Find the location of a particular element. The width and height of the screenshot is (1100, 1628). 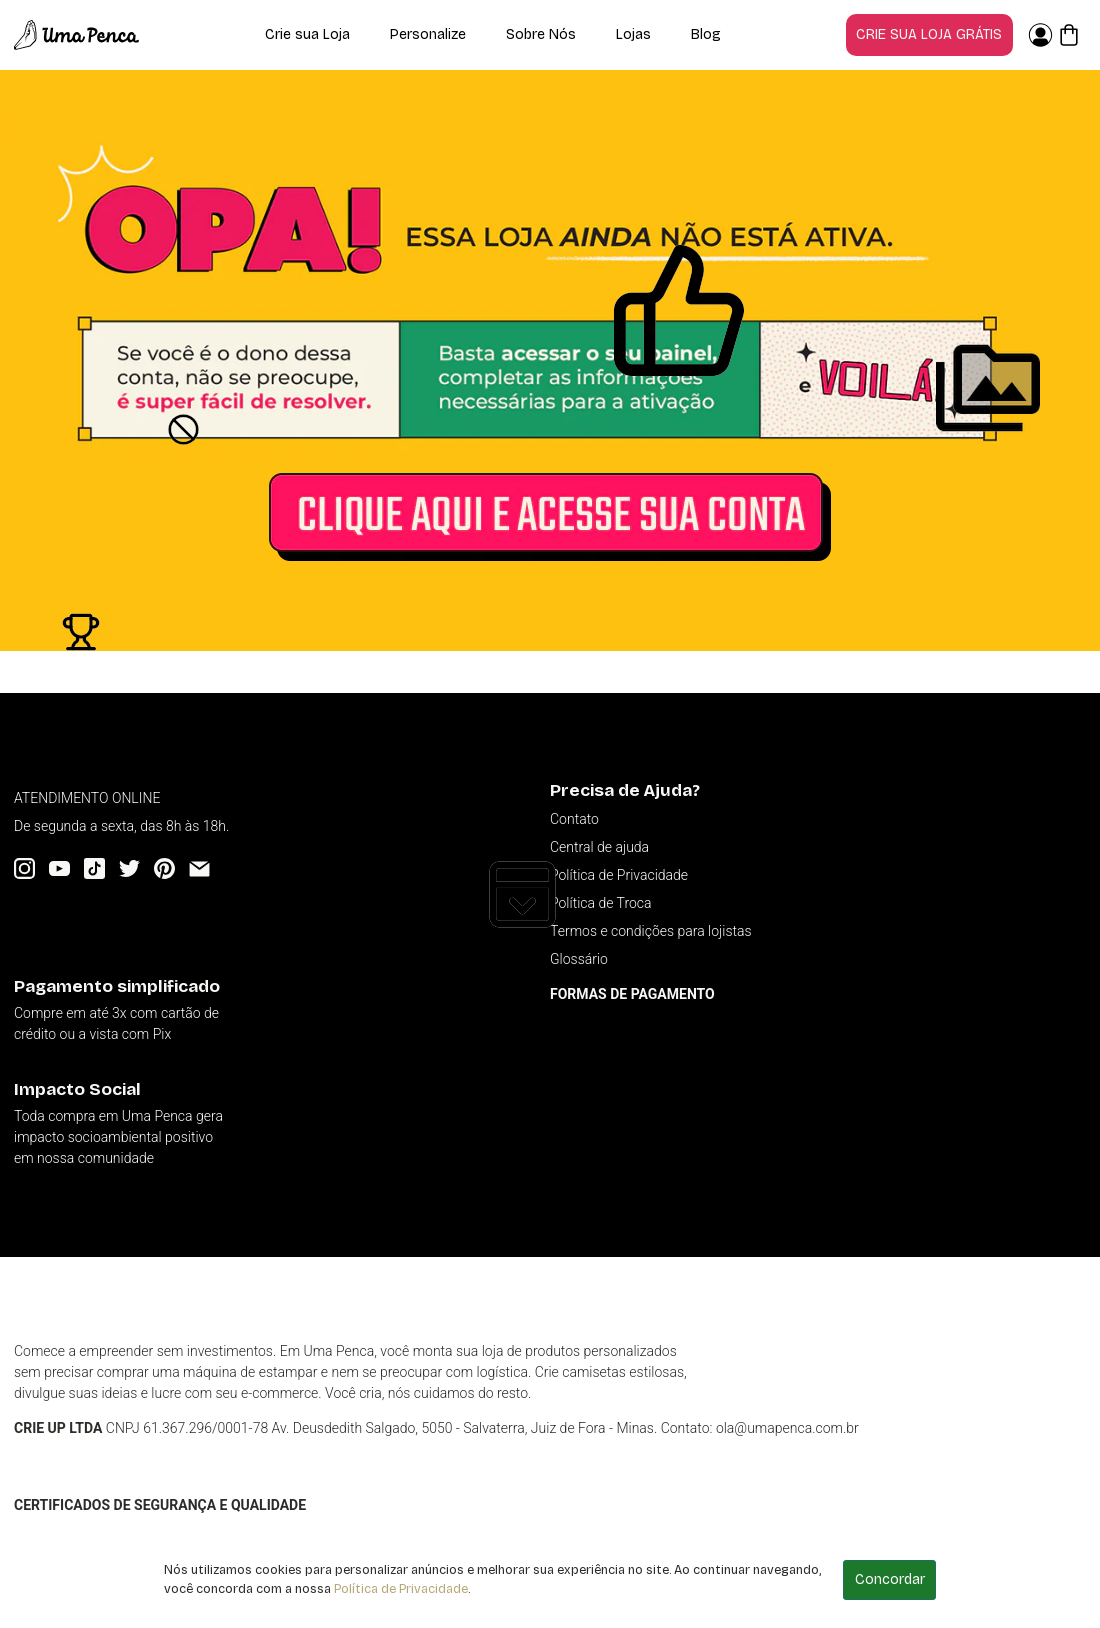

indicates blocked or prohibited content is located at coordinates (183, 429).